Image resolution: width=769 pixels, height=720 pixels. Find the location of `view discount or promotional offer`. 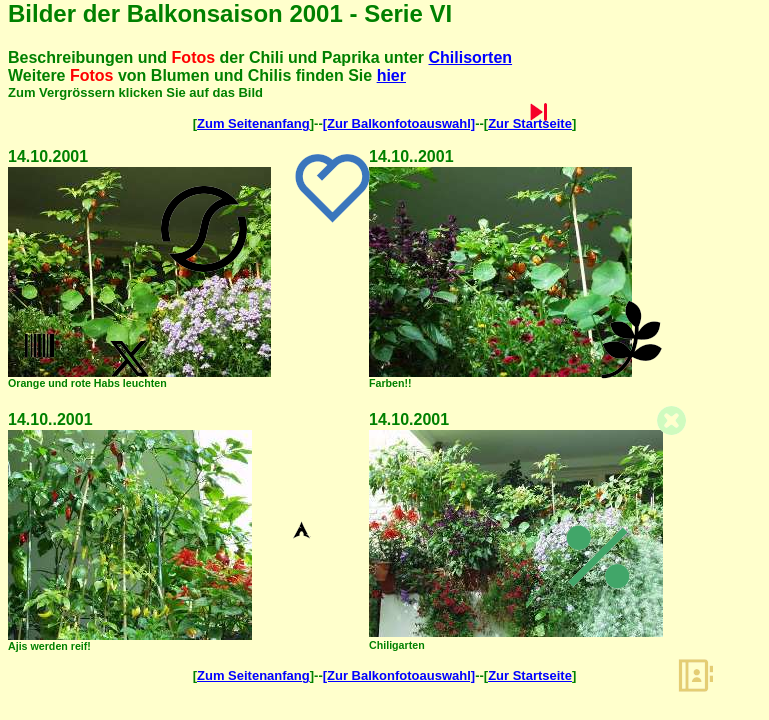

view discount or promotional offer is located at coordinates (598, 557).